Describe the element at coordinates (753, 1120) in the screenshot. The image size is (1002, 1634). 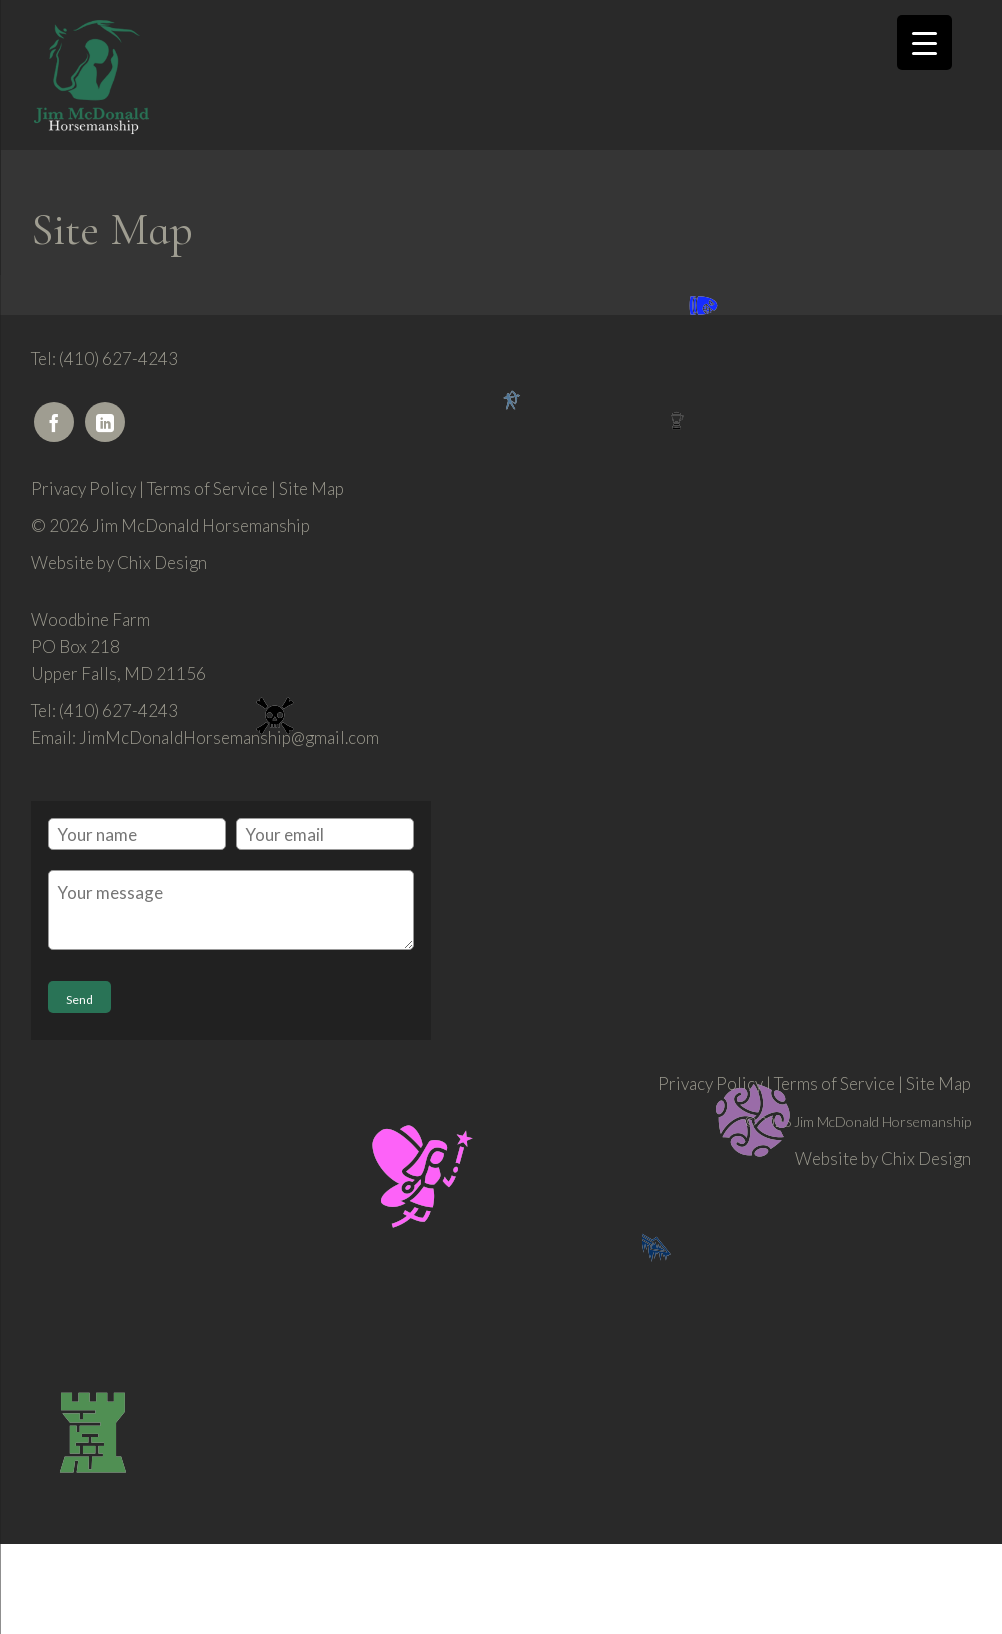
I see `farming or agriculture category in a game` at that location.